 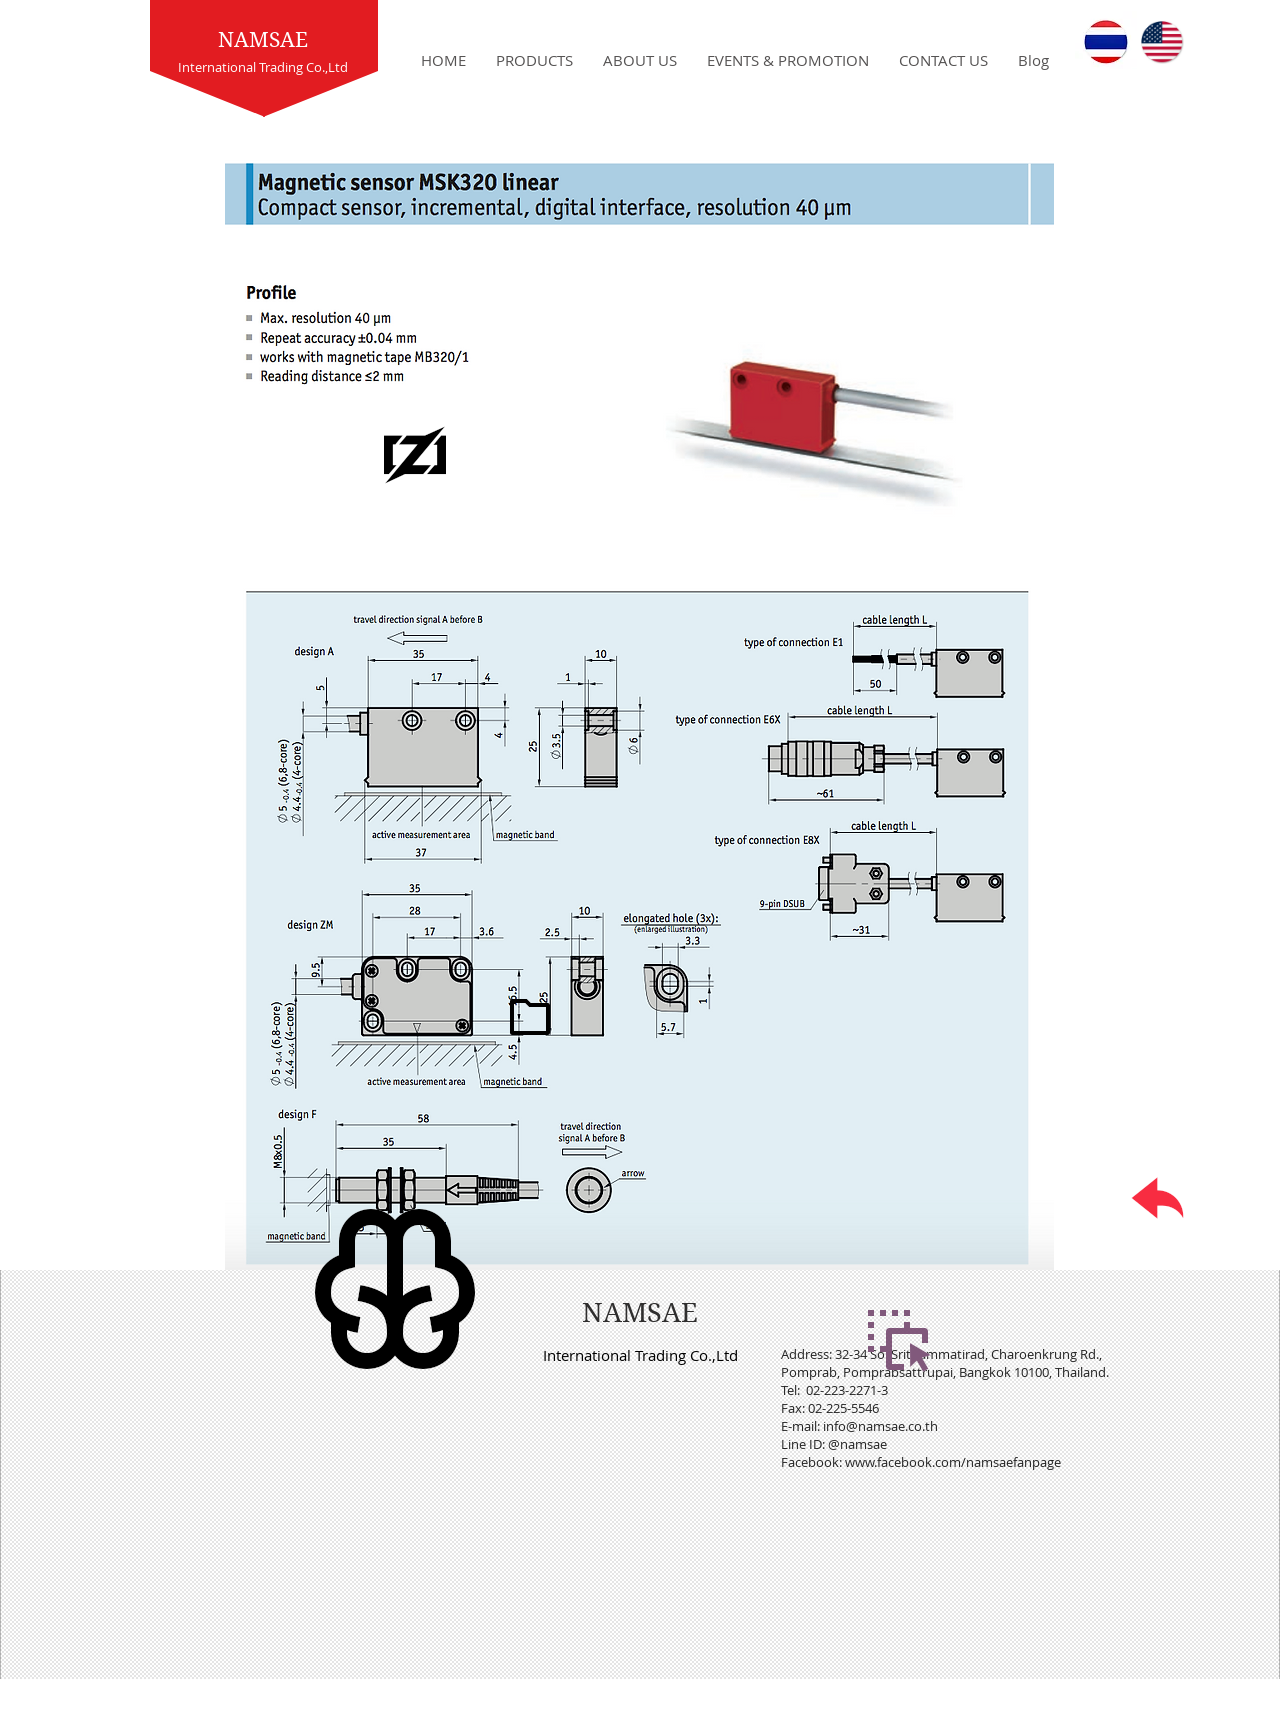 I want to click on drag and drop to rearrange items, so click(x=898, y=1340).